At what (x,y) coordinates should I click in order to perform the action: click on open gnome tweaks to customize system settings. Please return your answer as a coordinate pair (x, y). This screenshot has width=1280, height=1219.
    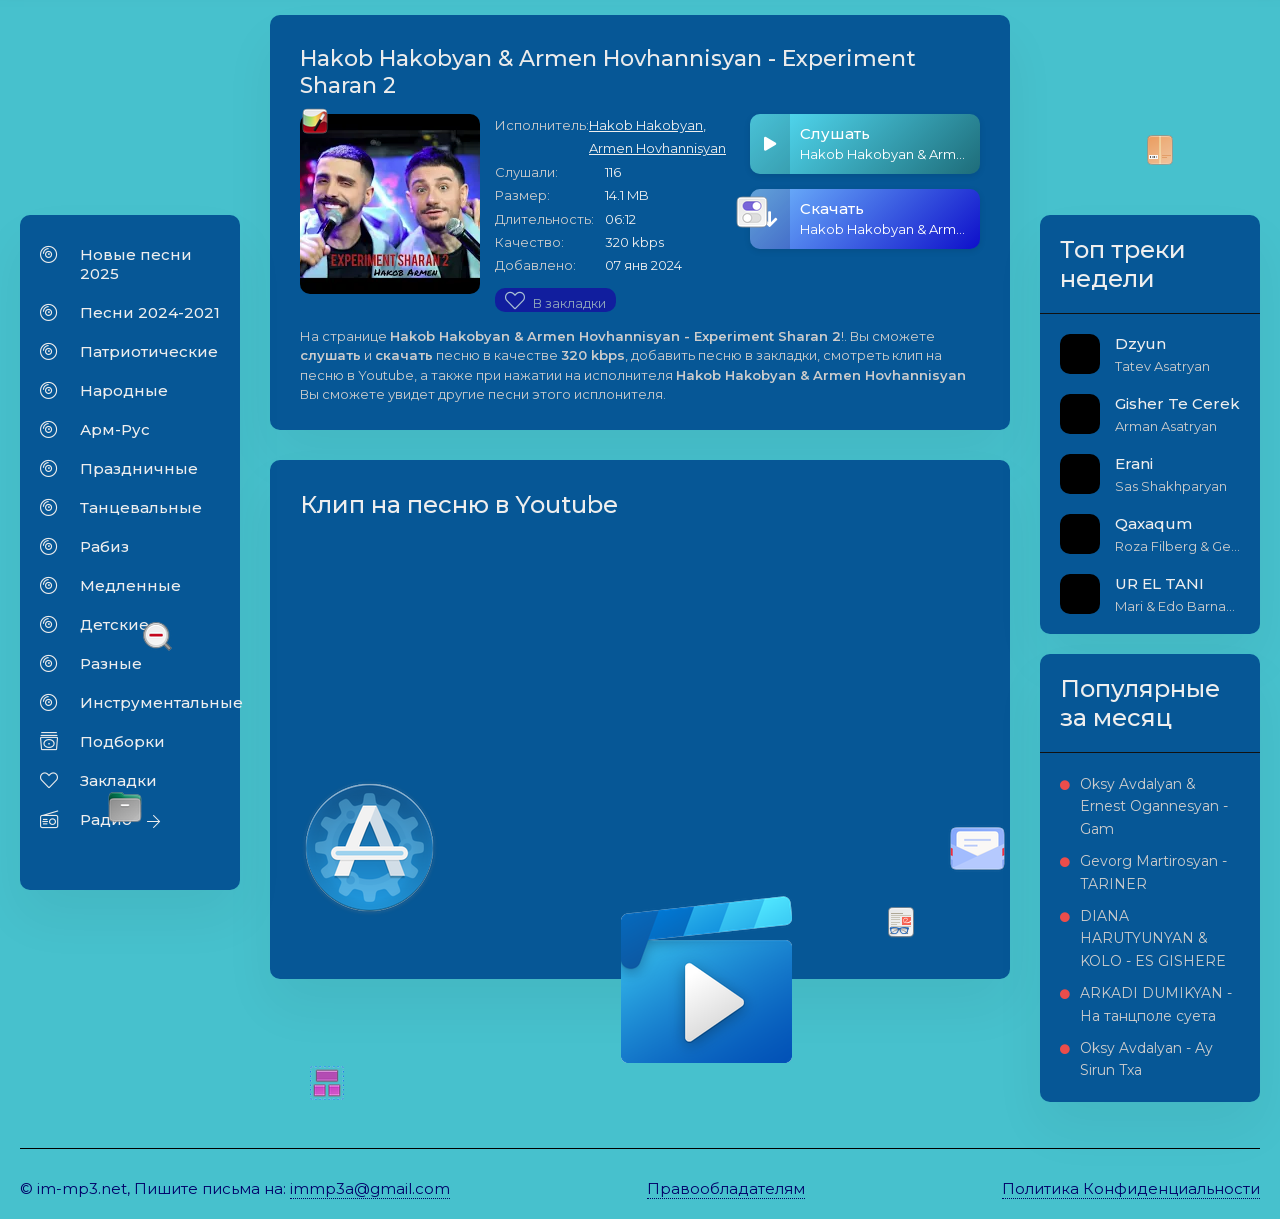
    Looking at the image, I should click on (752, 212).